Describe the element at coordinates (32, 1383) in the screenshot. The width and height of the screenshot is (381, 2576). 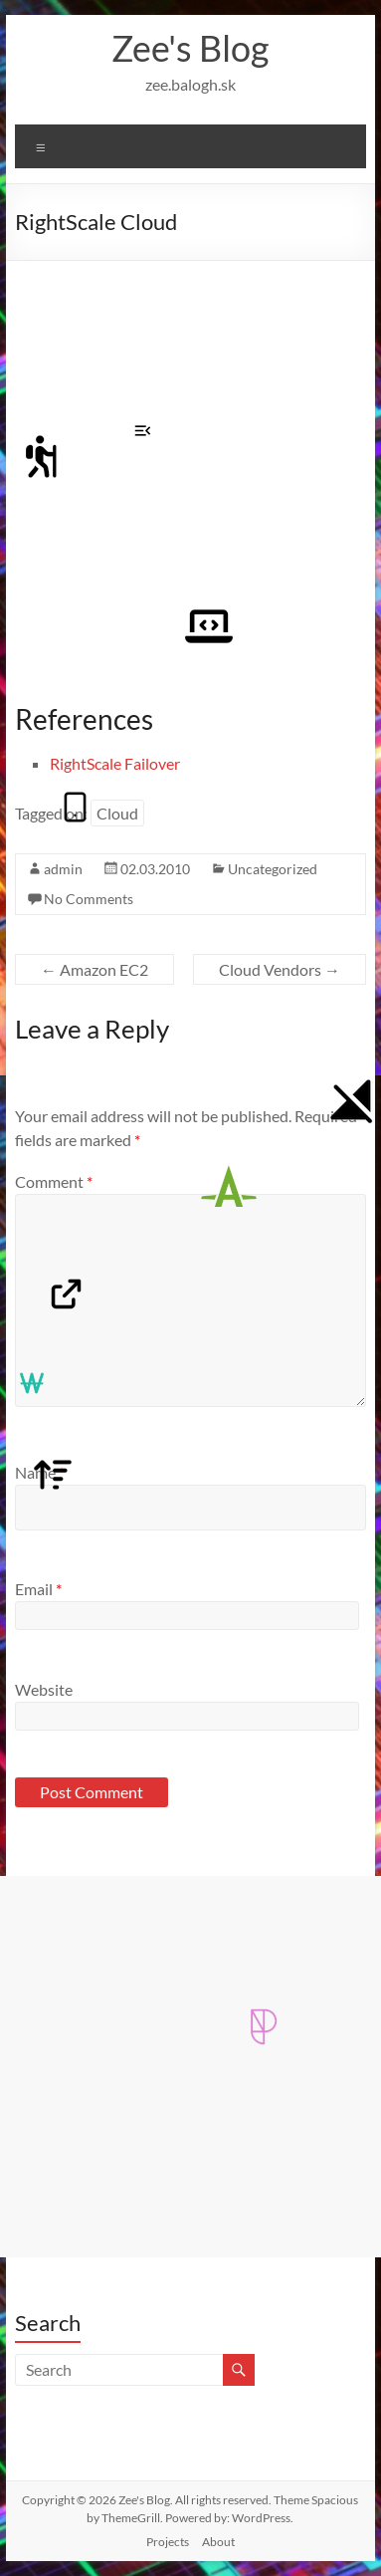
I see `south korean won currency symbol` at that location.